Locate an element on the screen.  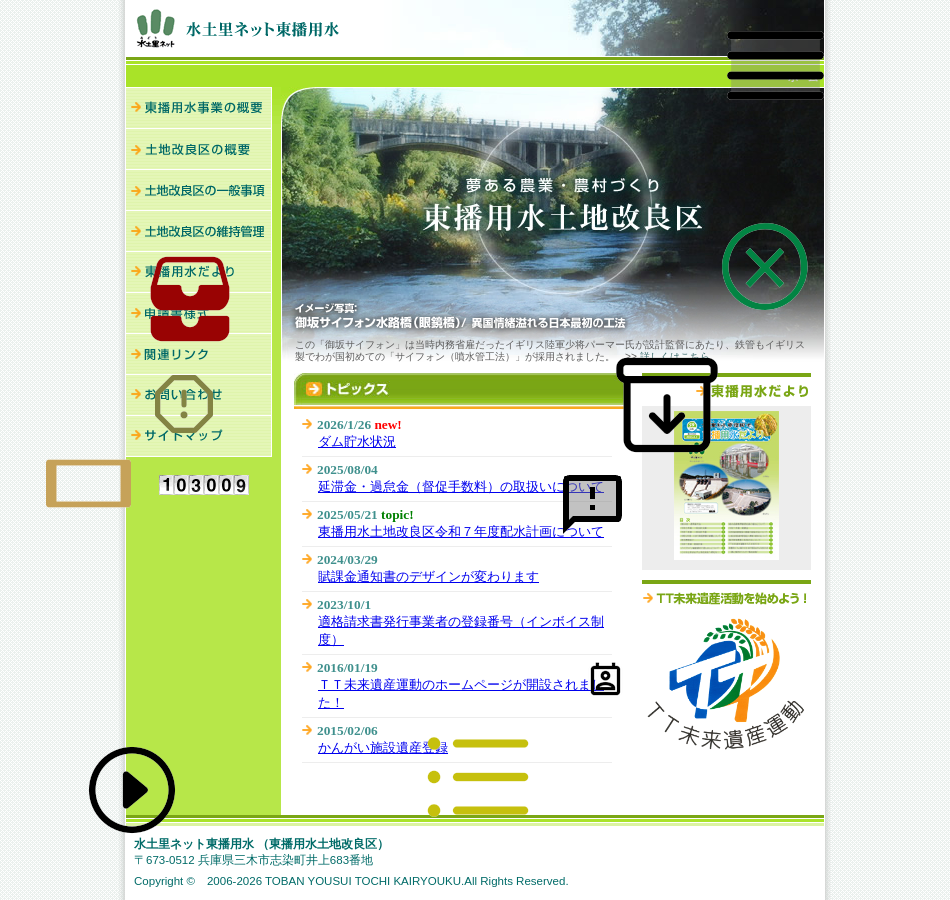
stop or halt current action is located at coordinates (184, 404).